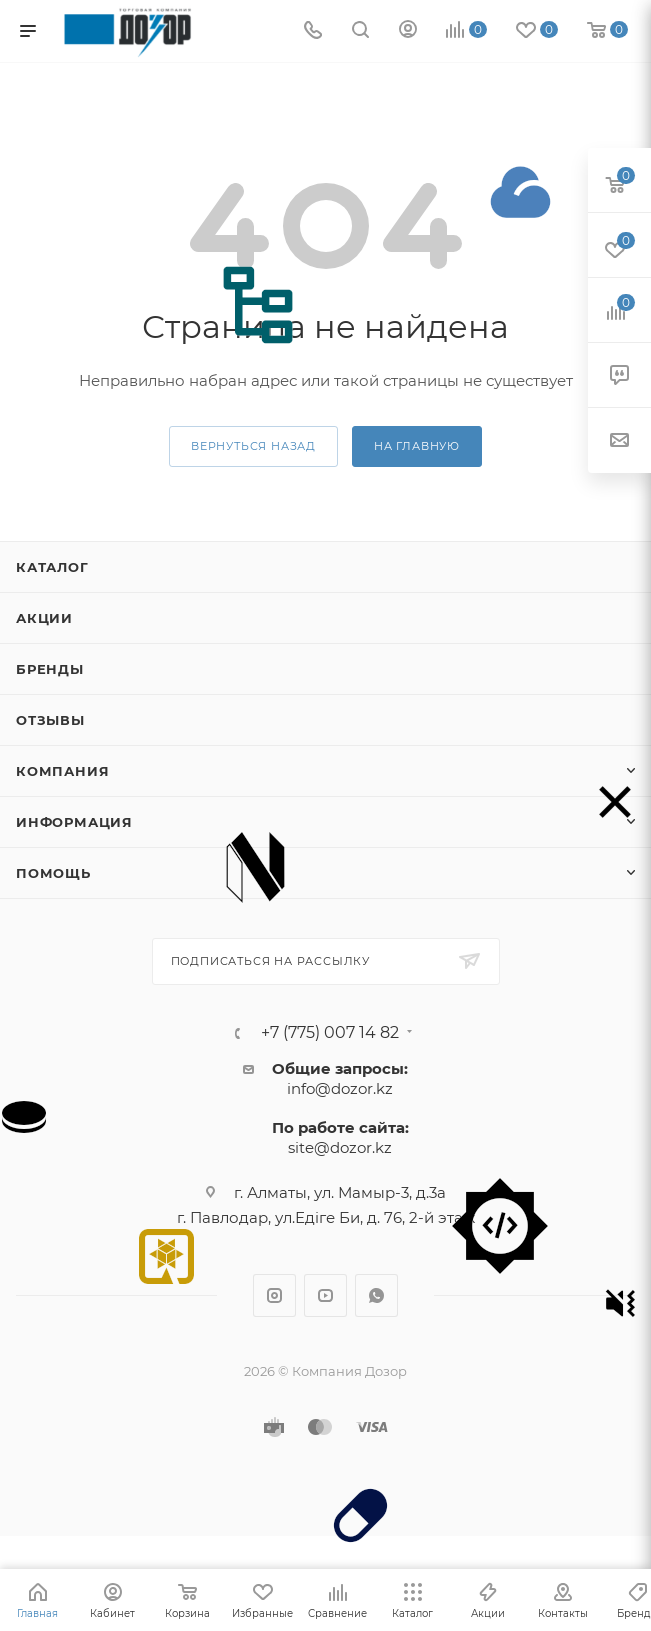  I want to click on quarkus framework logo, so click(166, 1256).